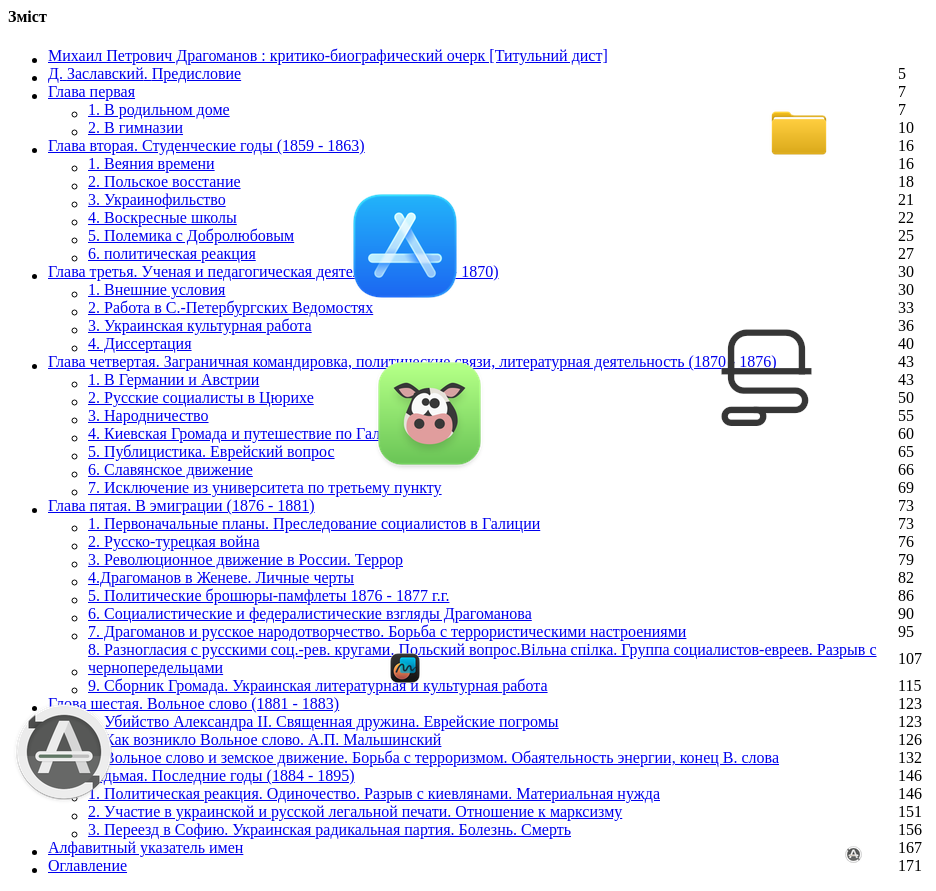  I want to click on open the software updater application, so click(64, 752).